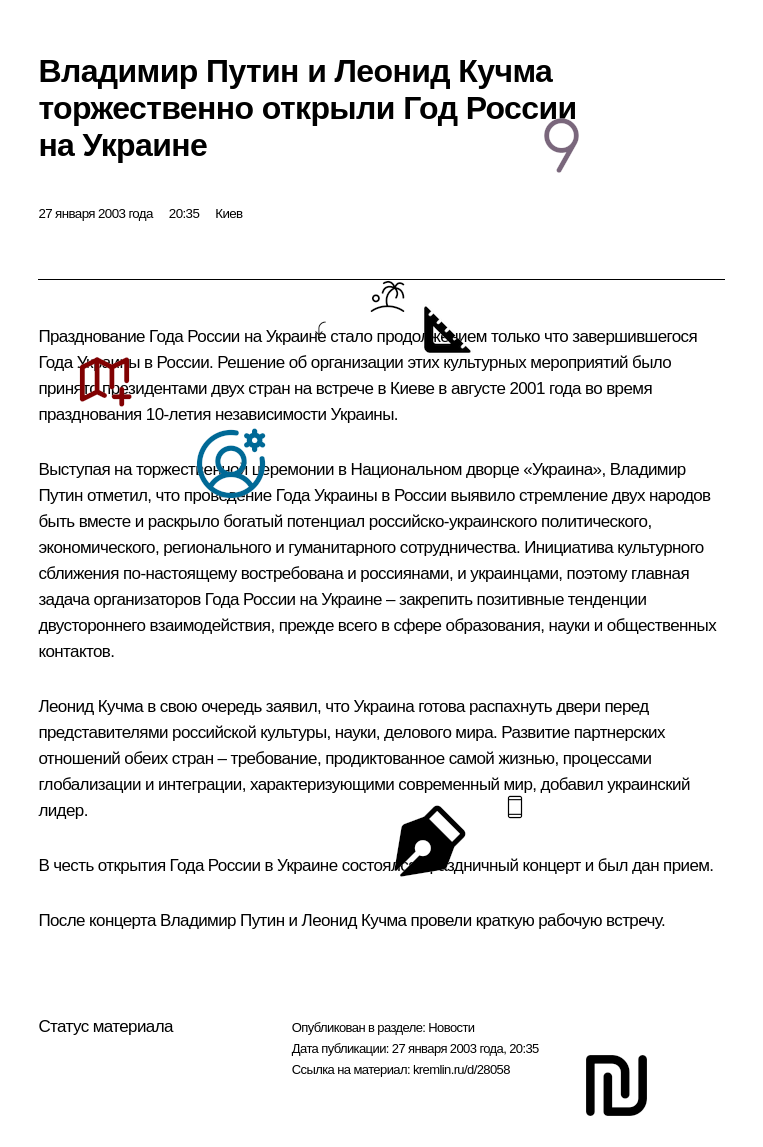  Describe the element at coordinates (561, 145) in the screenshot. I see `indicates the number nine in a list or sequence` at that location.